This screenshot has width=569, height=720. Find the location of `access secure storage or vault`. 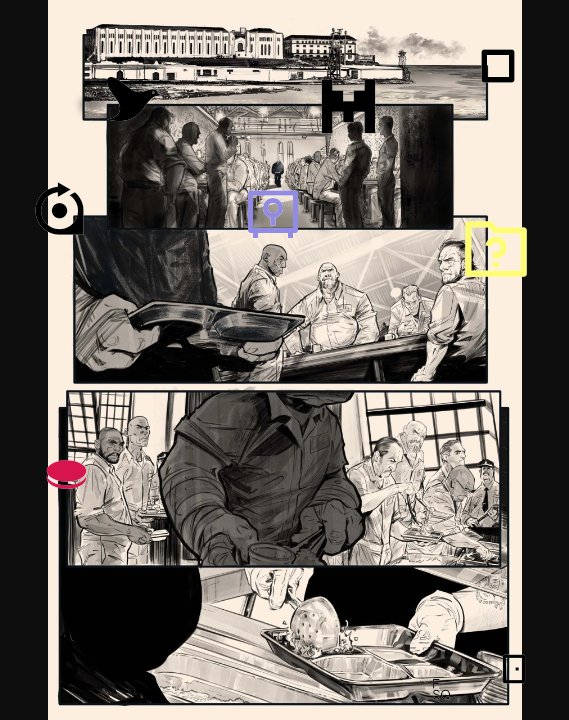

access secure storage or vault is located at coordinates (273, 213).